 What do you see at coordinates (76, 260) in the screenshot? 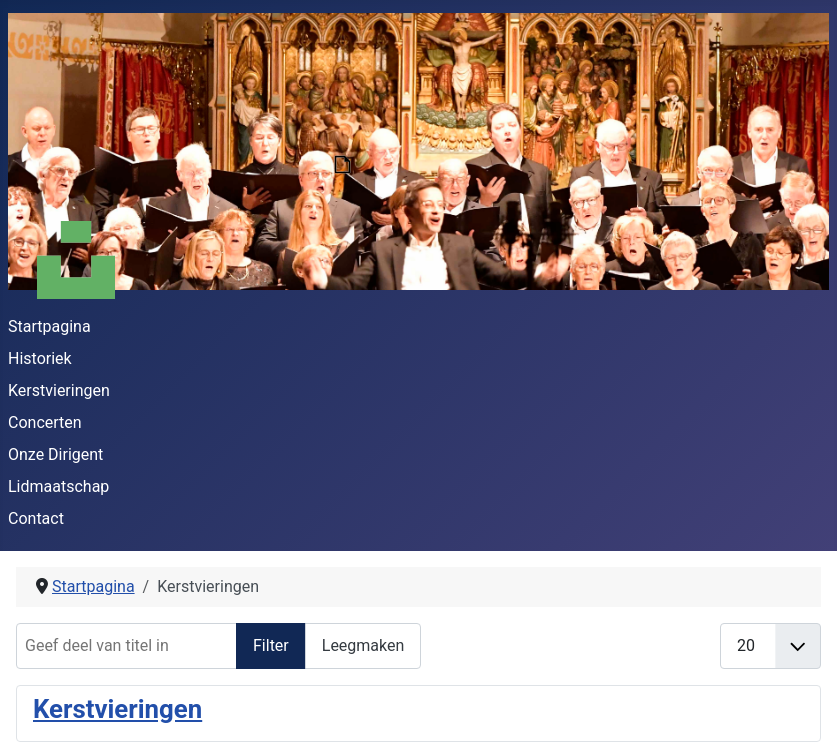
I see `open unsplash to browse stock photos` at bounding box center [76, 260].